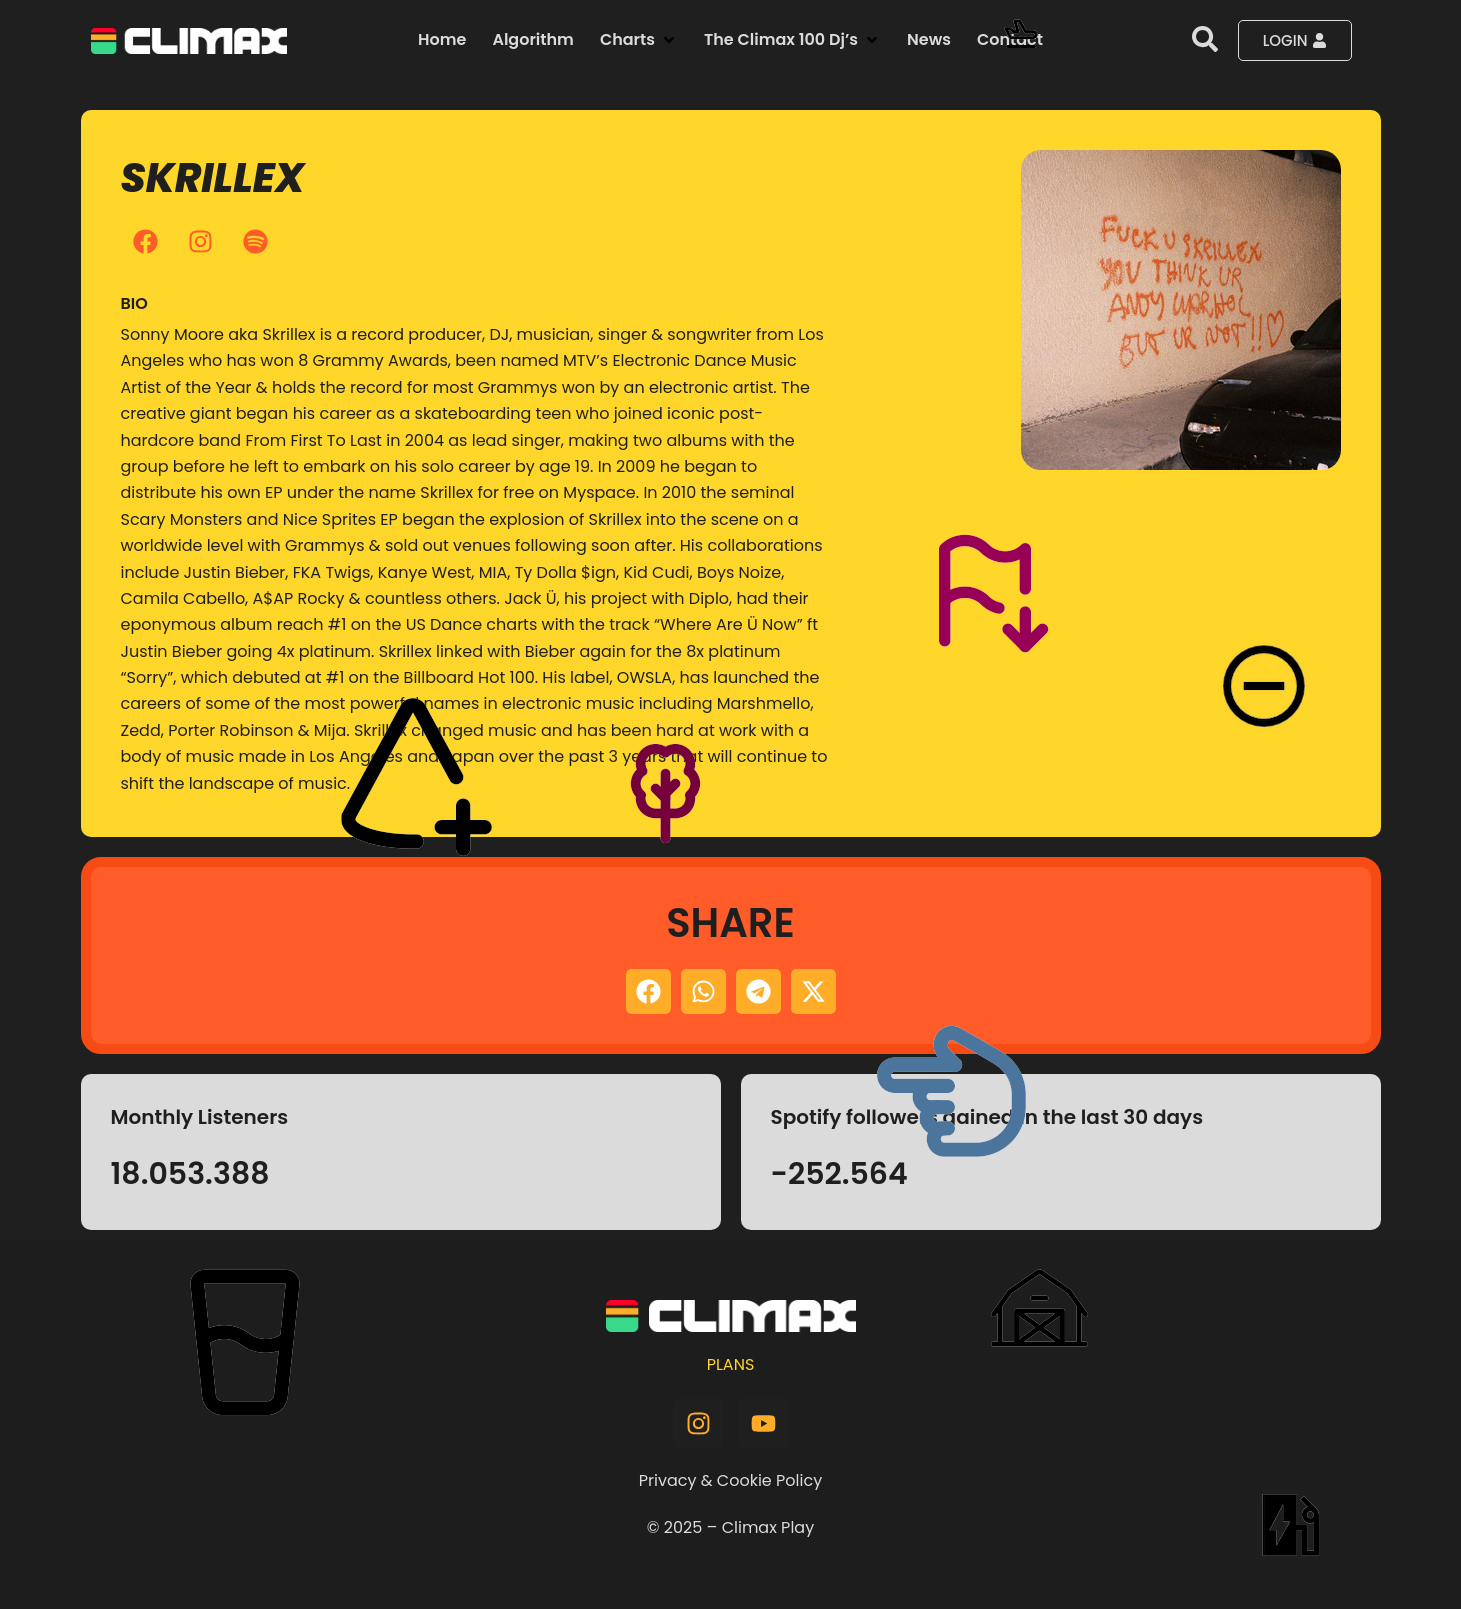 The image size is (1461, 1609). What do you see at coordinates (955, 1093) in the screenshot?
I see `navigate to previous item or section` at bounding box center [955, 1093].